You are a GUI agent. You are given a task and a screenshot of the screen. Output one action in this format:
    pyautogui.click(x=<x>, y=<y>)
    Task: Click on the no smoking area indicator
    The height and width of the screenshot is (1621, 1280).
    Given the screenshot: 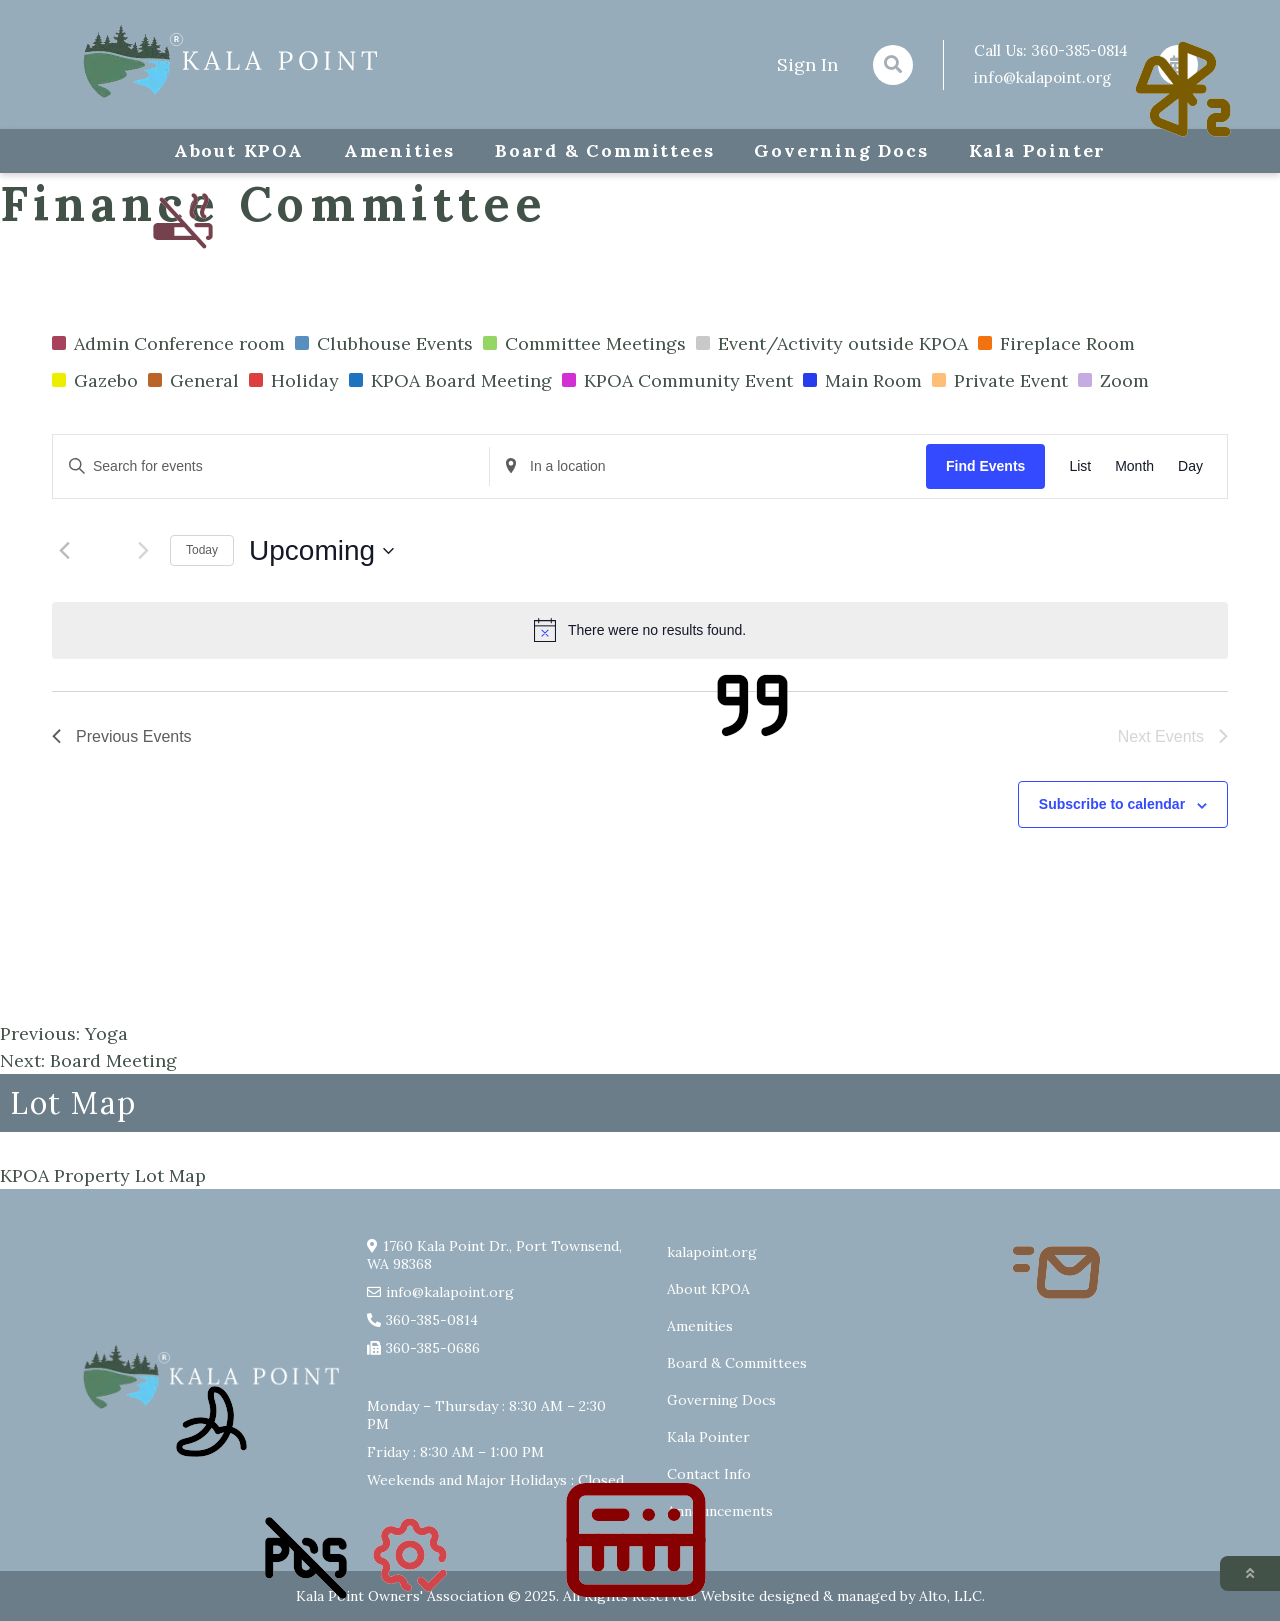 What is the action you would take?
    pyautogui.click(x=183, y=223)
    